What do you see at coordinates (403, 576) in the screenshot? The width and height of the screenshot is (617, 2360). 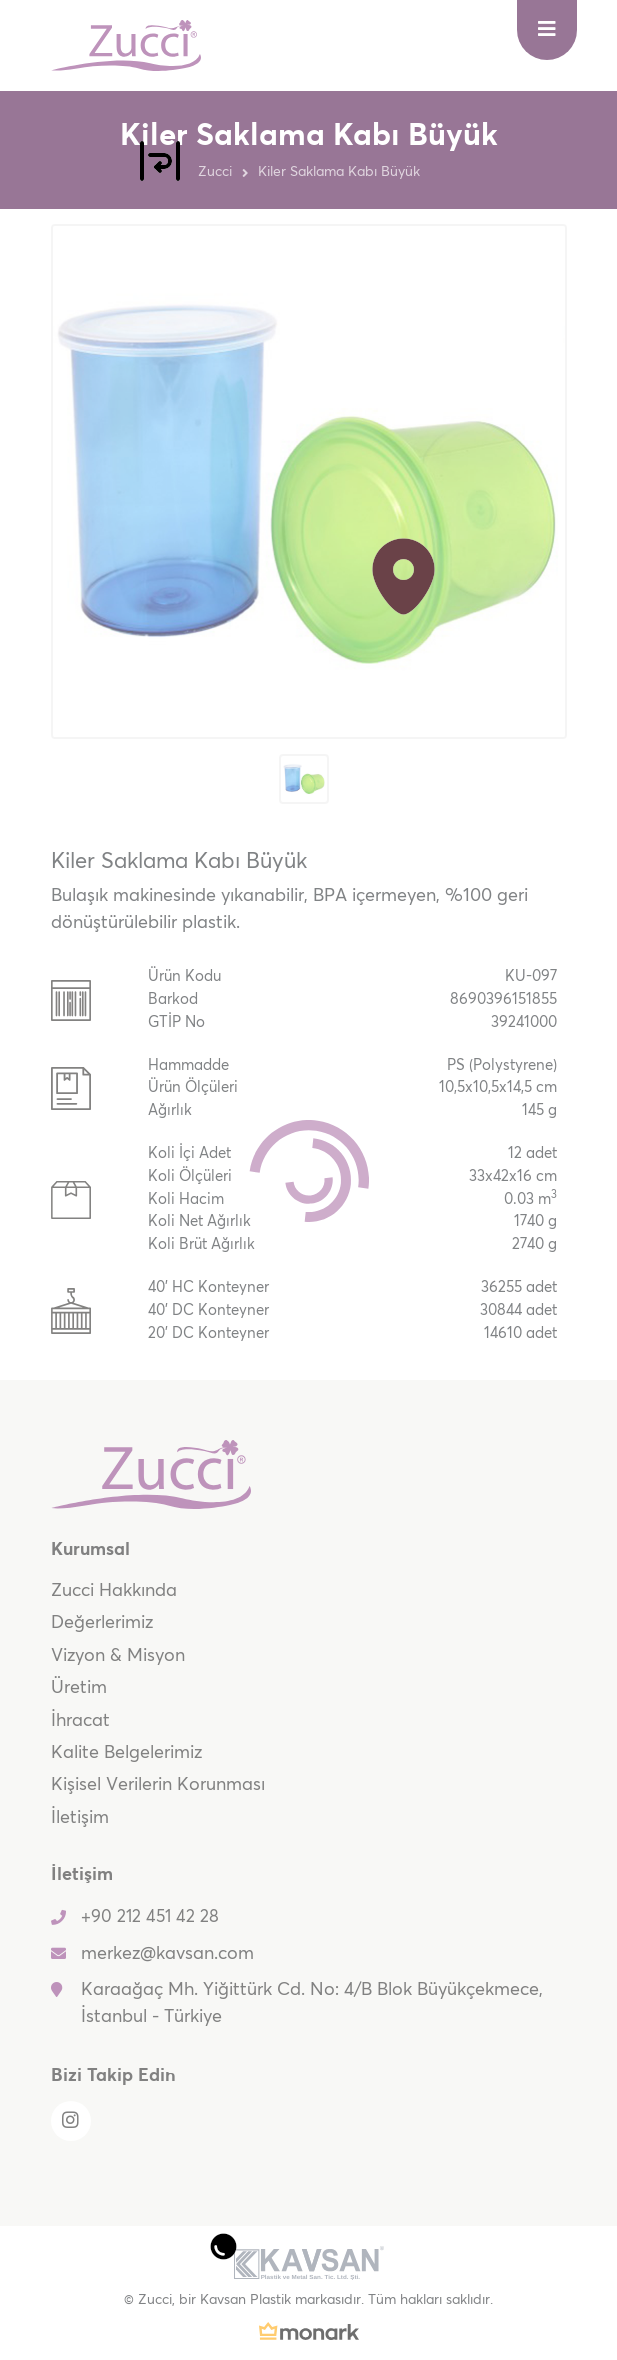 I see `view or share your current location` at bounding box center [403, 576].